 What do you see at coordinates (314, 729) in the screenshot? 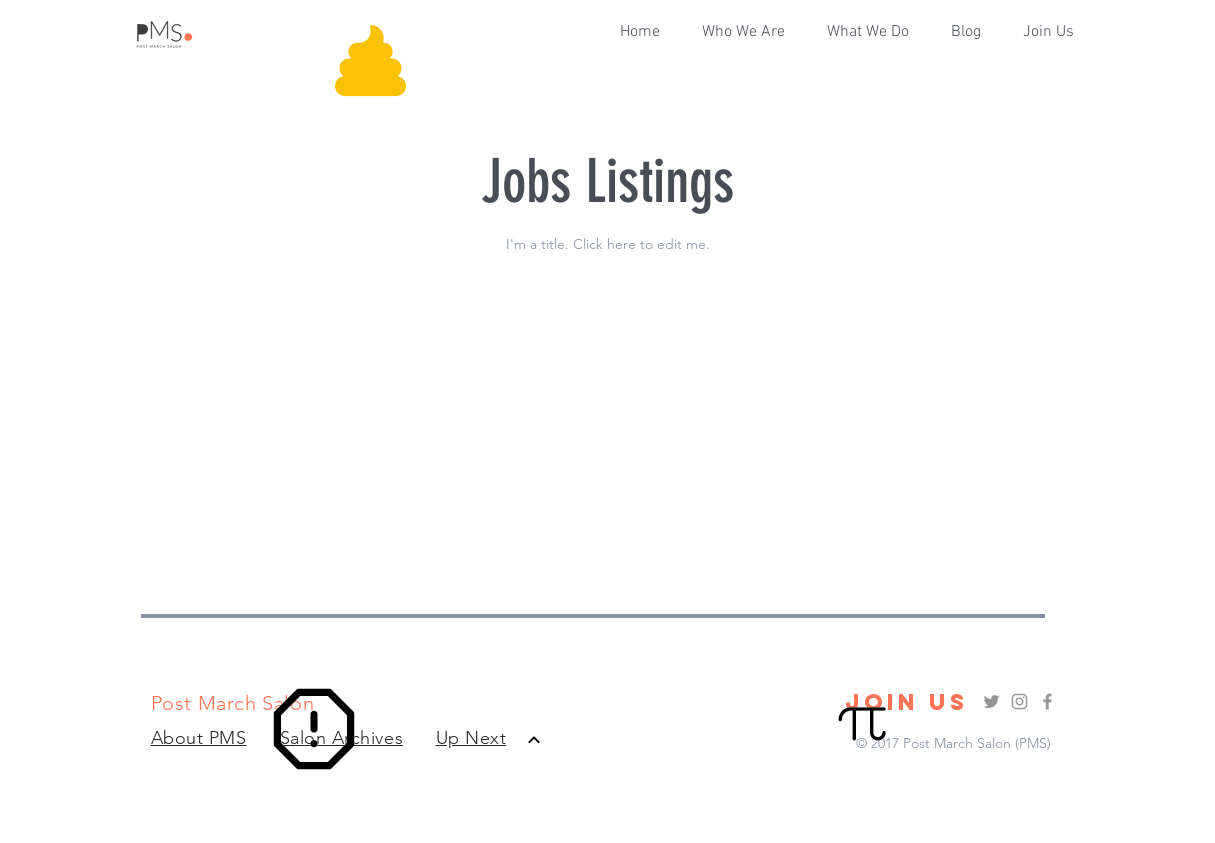
I see `indicates a critical error or warning` at bounding box center [314, 729].